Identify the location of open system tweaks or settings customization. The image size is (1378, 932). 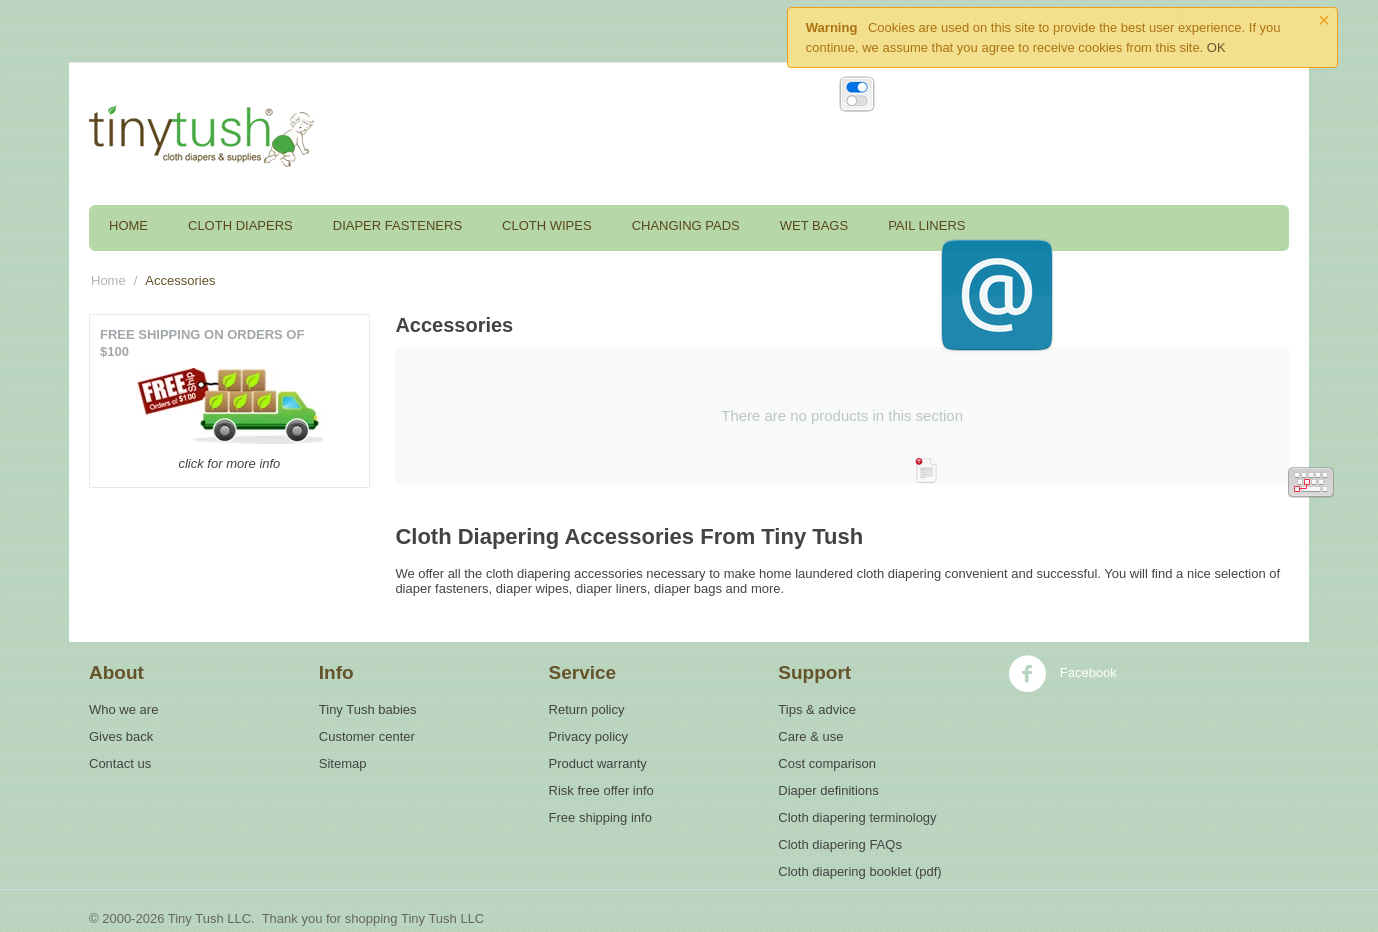
(857, 94).